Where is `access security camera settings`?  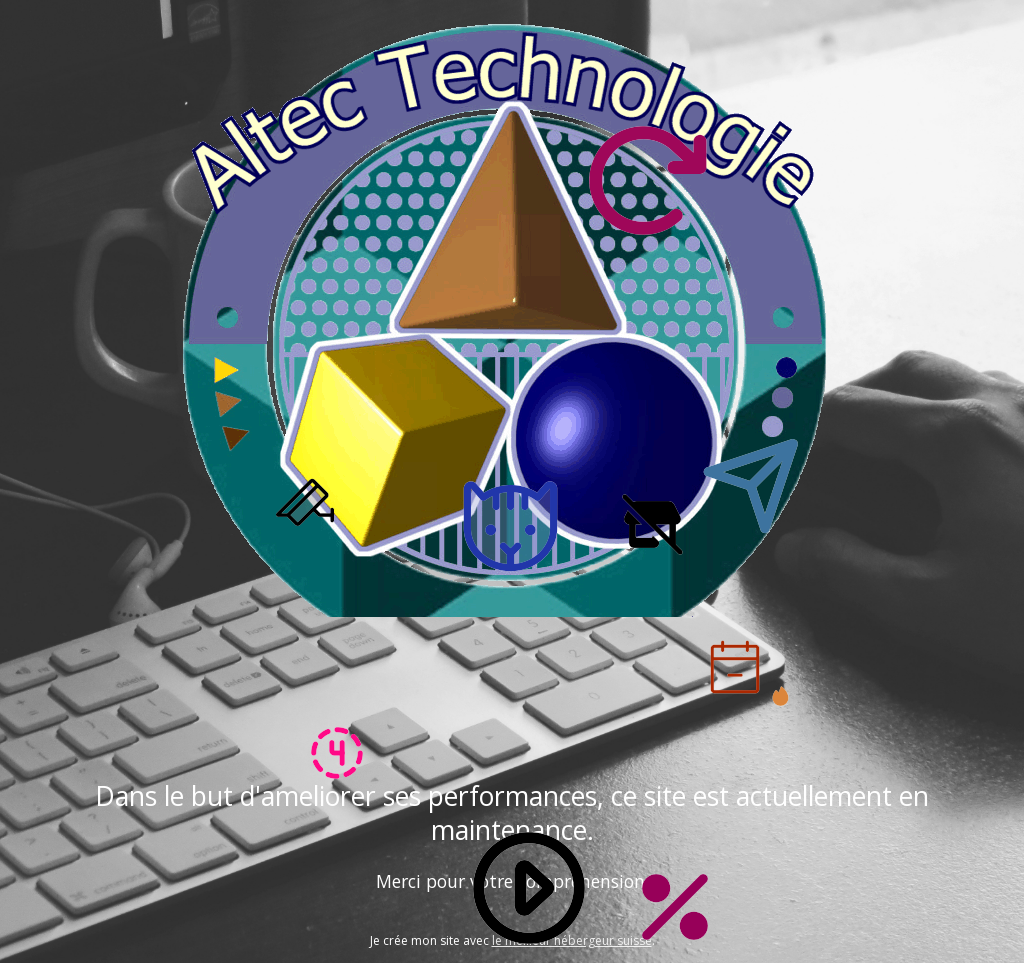
access security camera settings is located at coordinates (305, 506).